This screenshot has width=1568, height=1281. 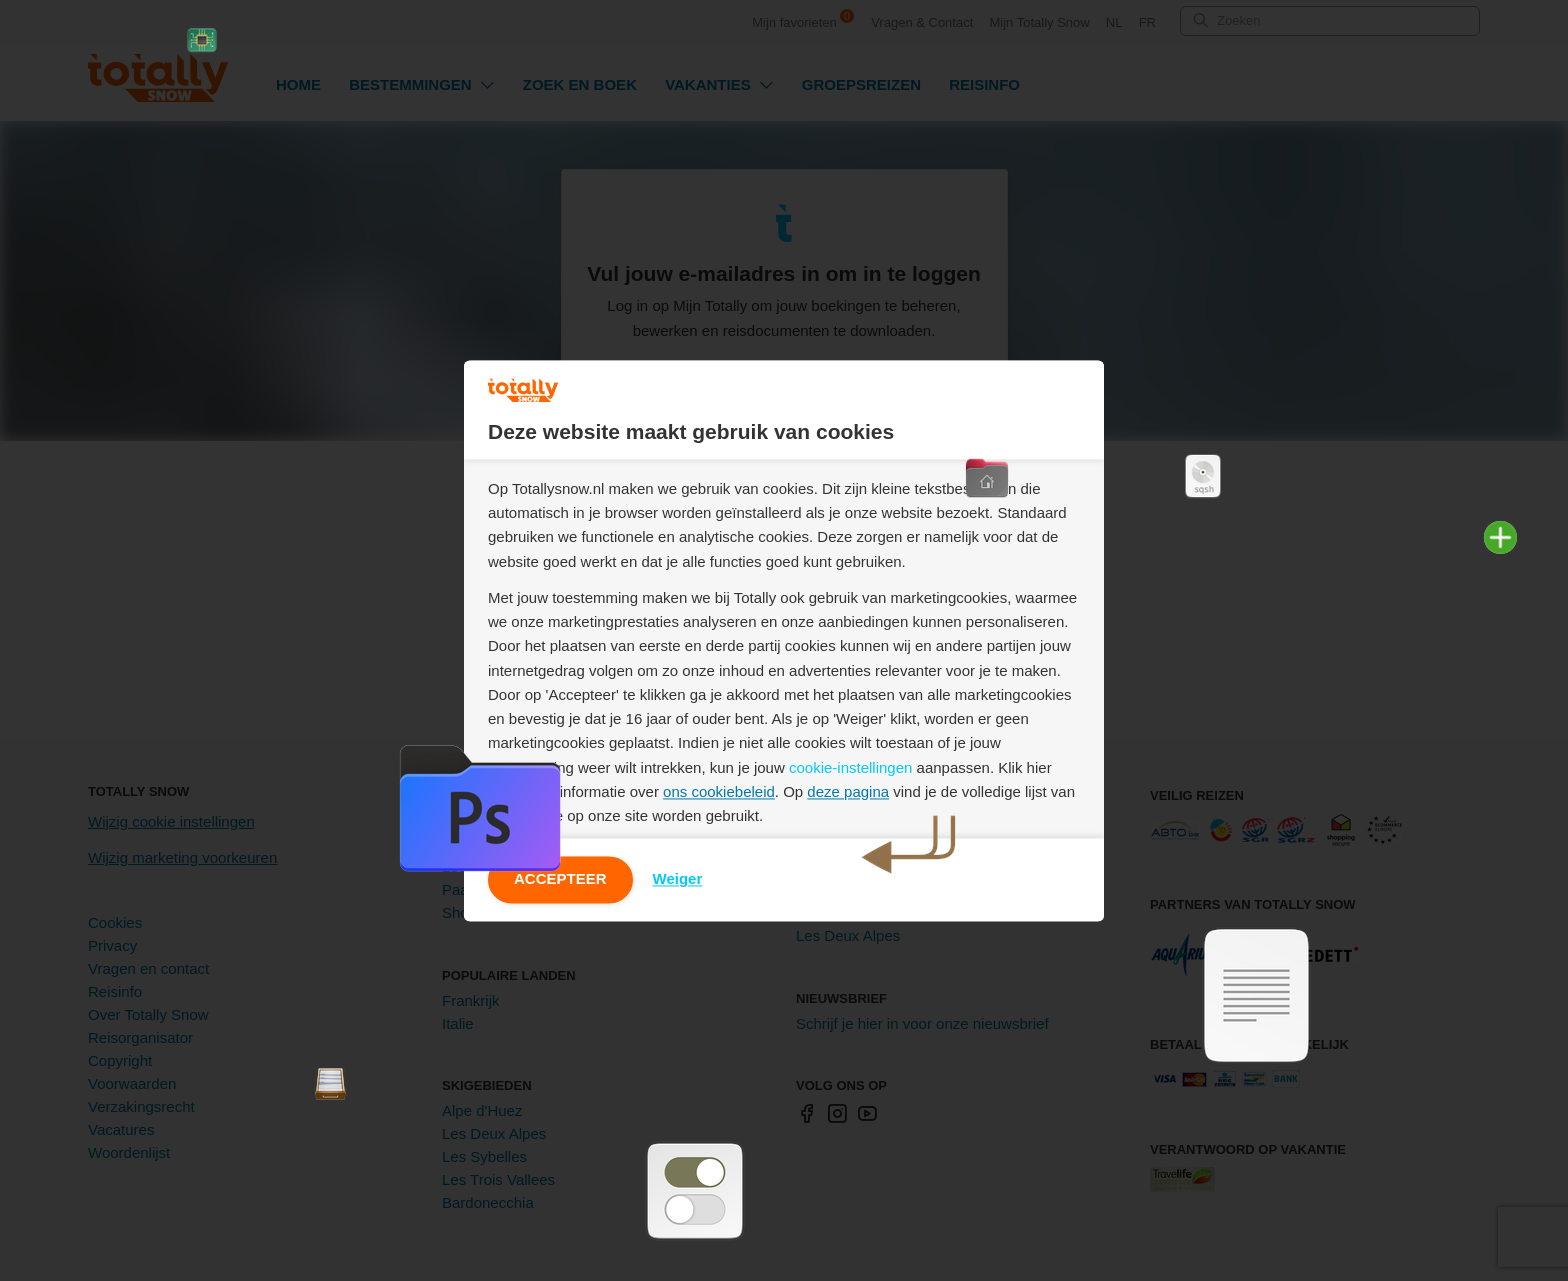 What do you see at coordinates (1500, 537) in the screenshot?
I see `add a new item to the list` at bounding box center [1500, 537].